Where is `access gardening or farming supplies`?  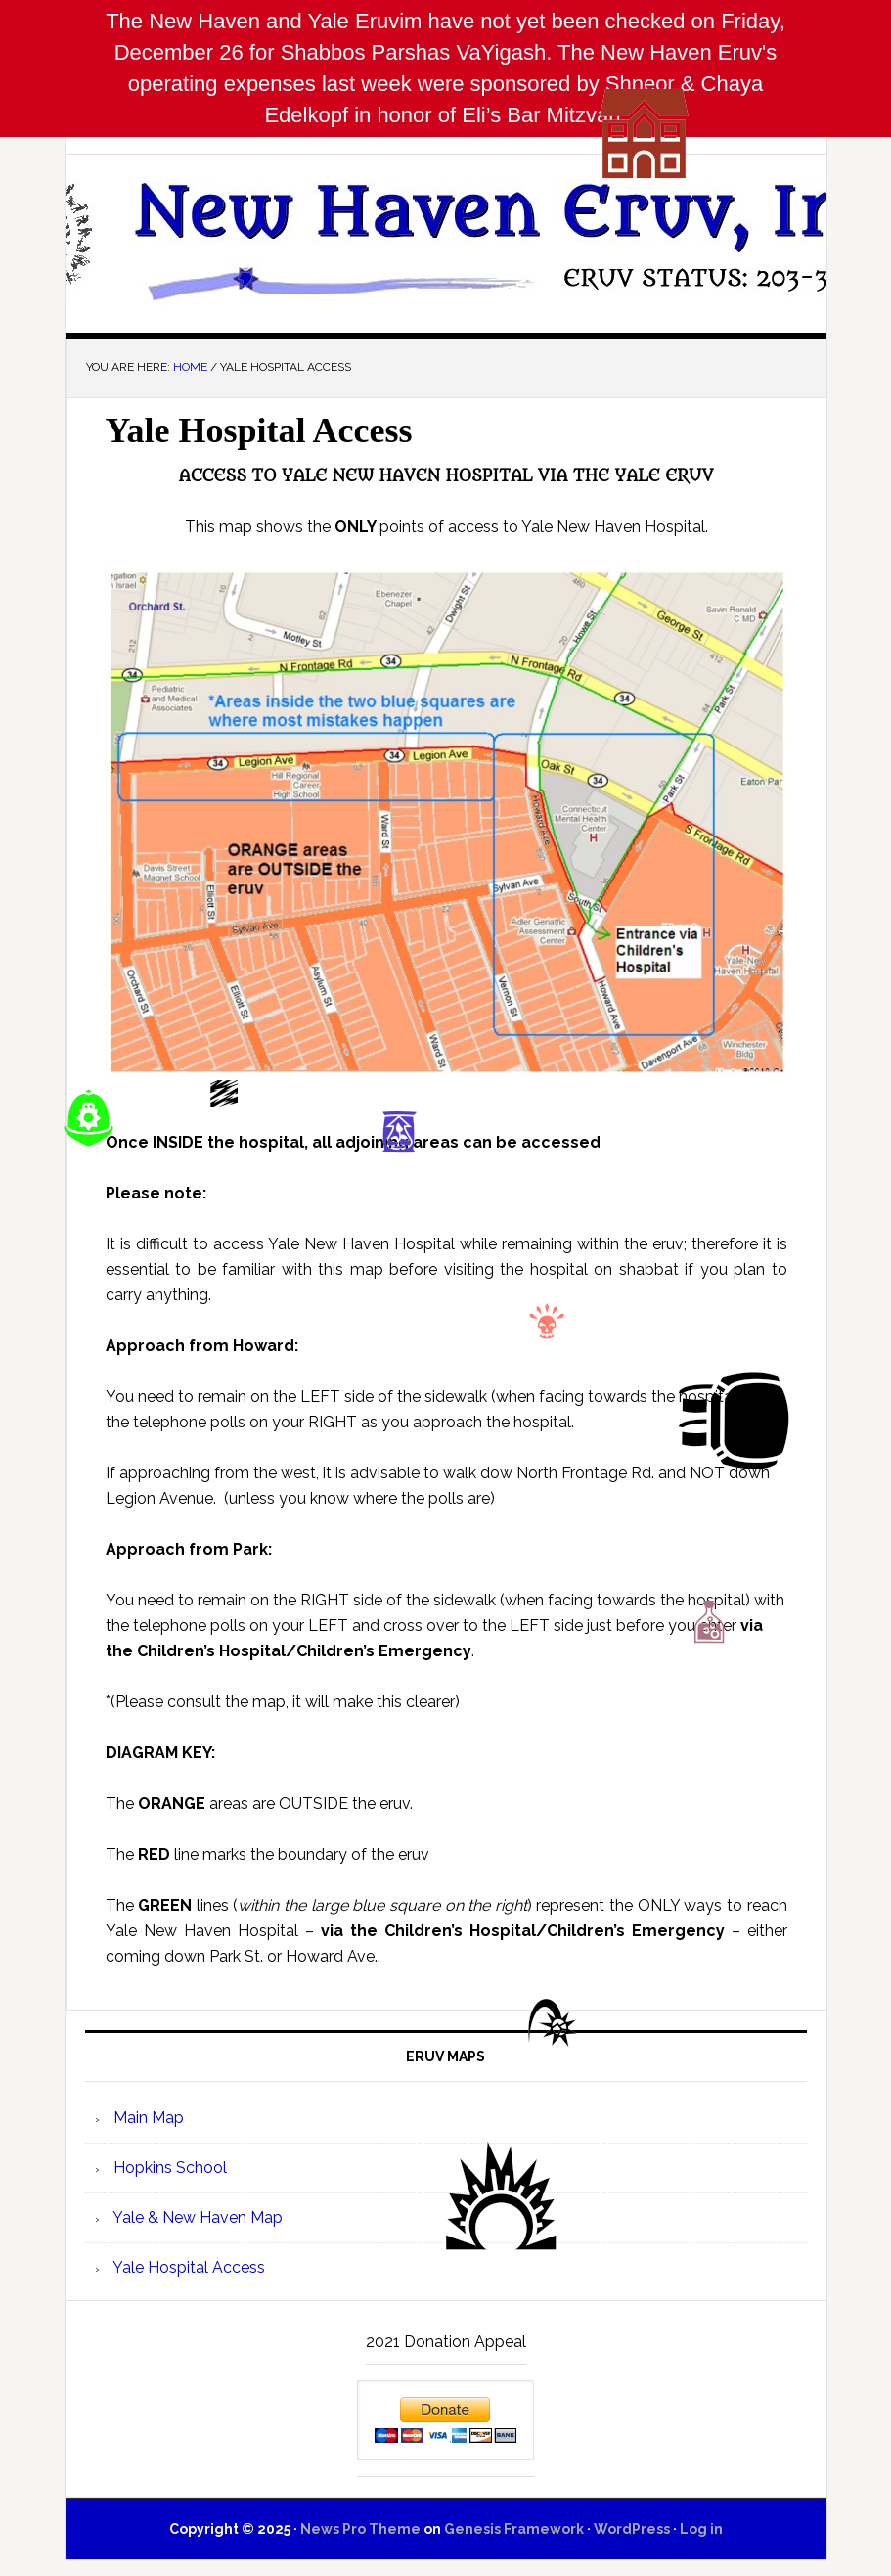 access gardening or farming supplies is located at coordinates (399, 1132).